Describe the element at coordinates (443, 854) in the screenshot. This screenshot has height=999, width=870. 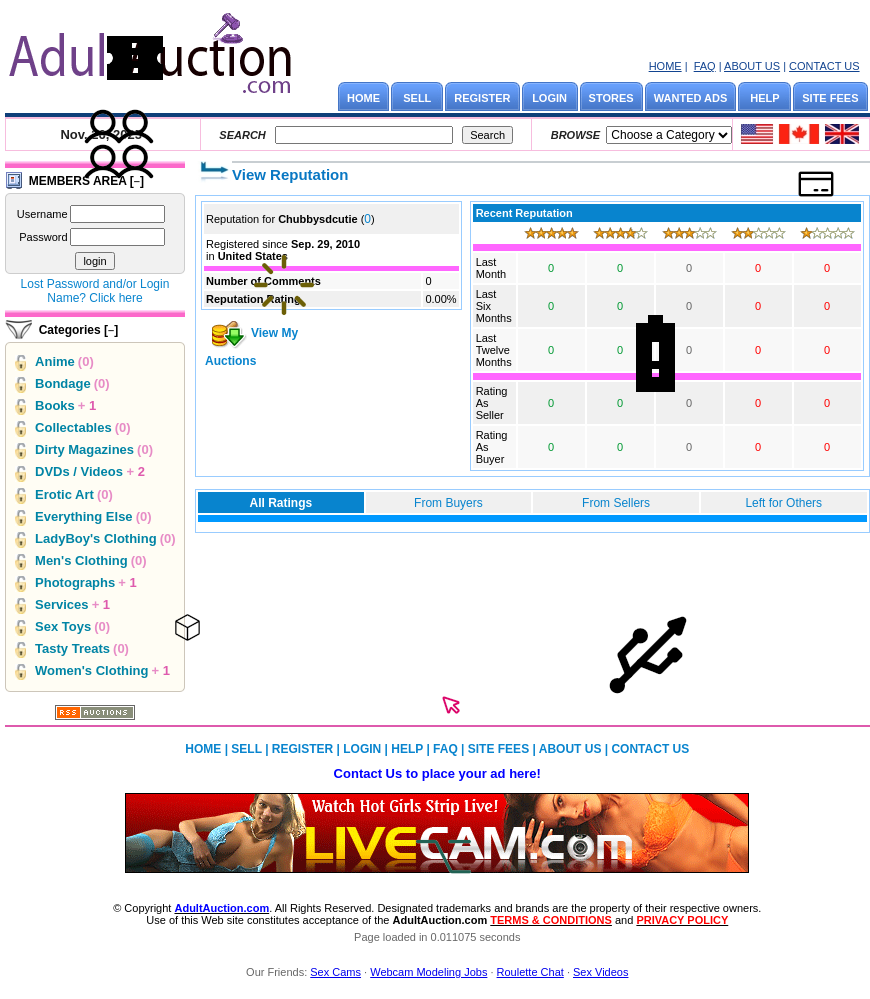
I see `indicates the option or alt key modifier` at that location.